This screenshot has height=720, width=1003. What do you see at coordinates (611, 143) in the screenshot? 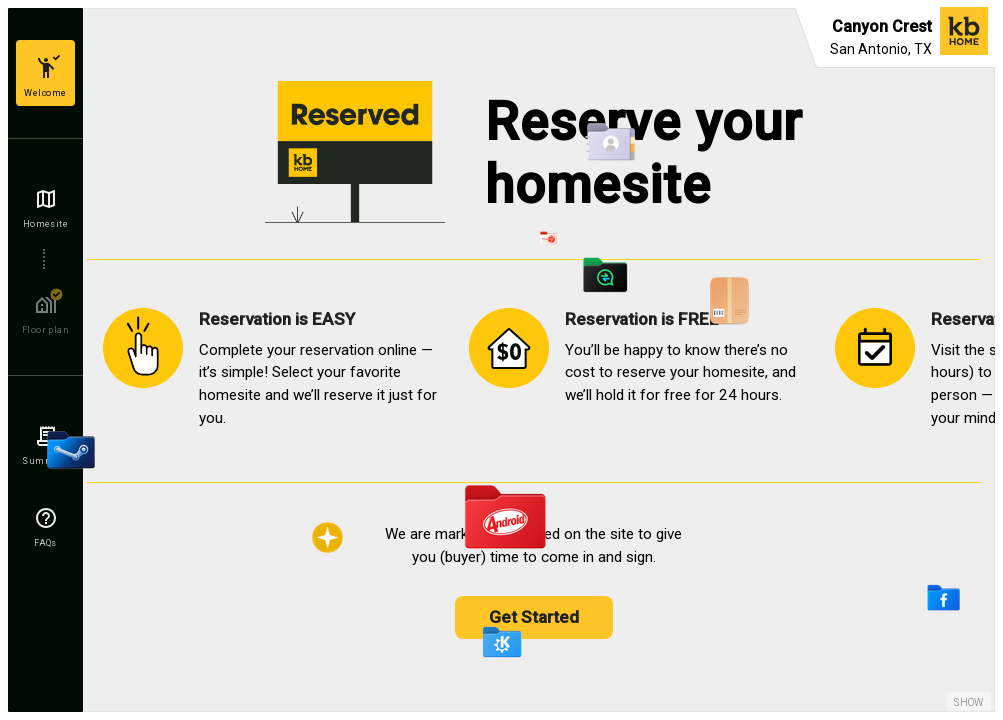
I see `open microsoft contacts folder` at bounding box center [611, 143].